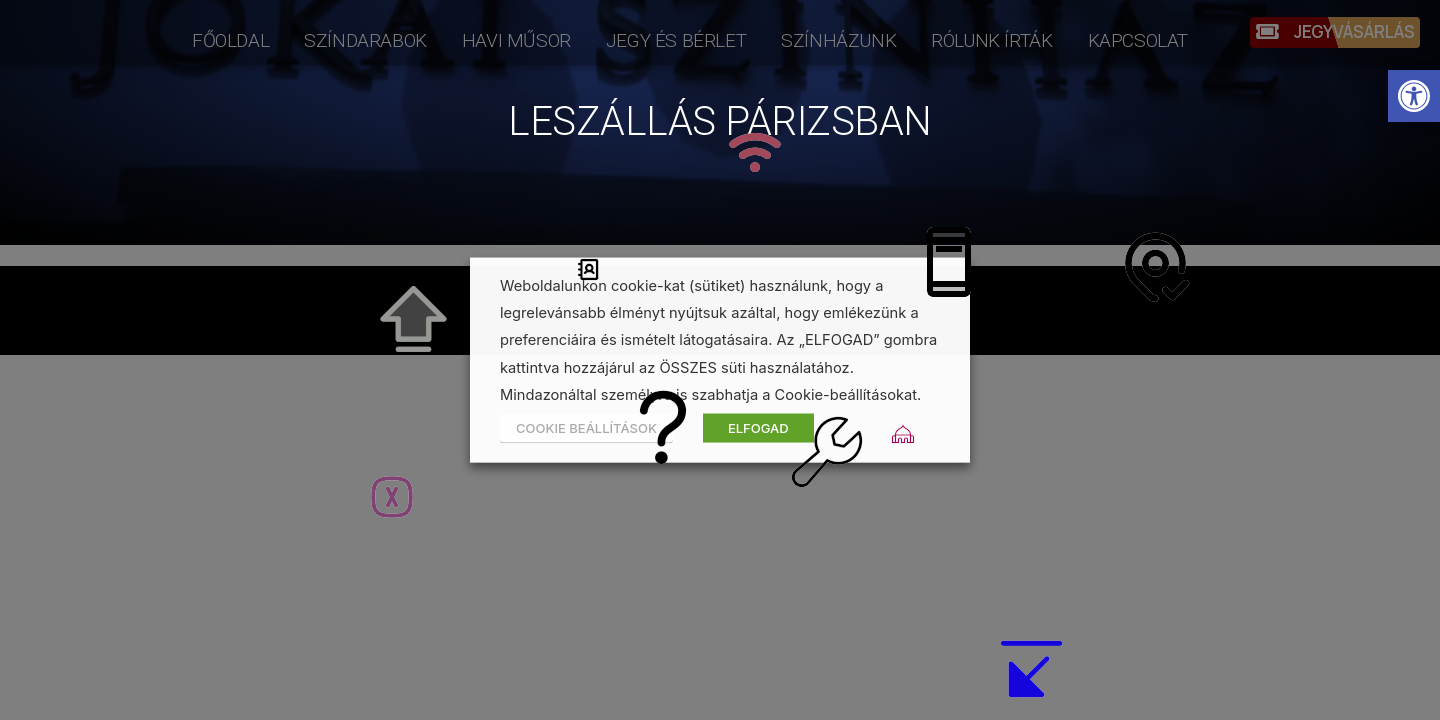 This screenshot has width=1440, height=720. What do you see at coordinates (1155, 266) in the screenshot?
I see `confirm or verify a location` at bounding box center [1155, 266].